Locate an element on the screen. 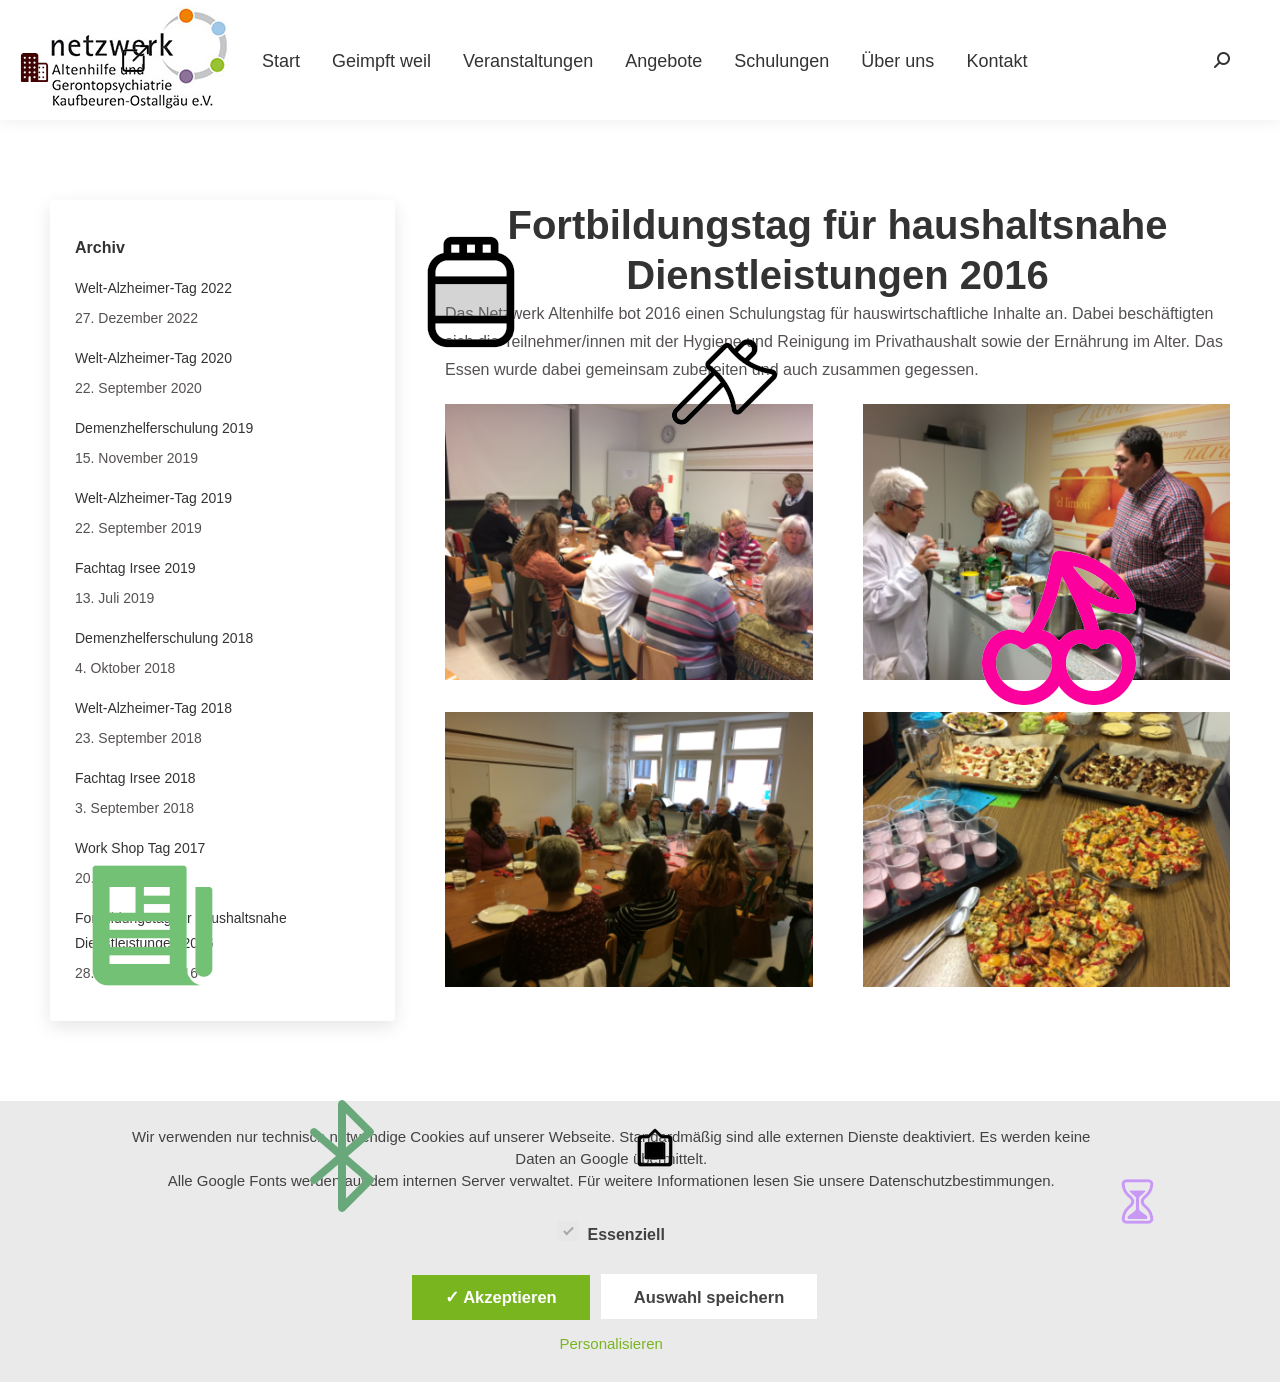 This screenshot has height=1382, width=1280. view news or articles is located at coordinates (152, 925).